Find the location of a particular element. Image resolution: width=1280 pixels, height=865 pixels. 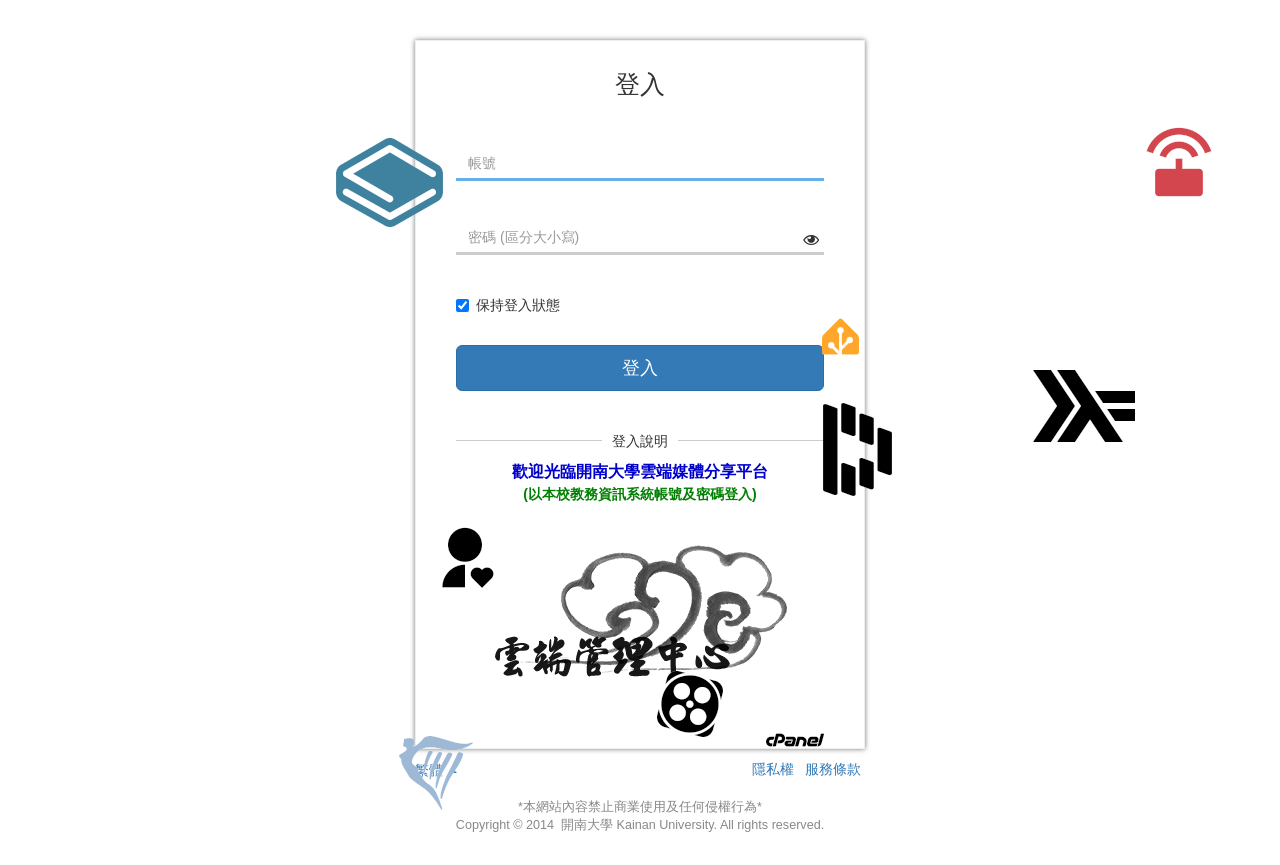

open dashlane password manager is located at coordinates (857, 449).